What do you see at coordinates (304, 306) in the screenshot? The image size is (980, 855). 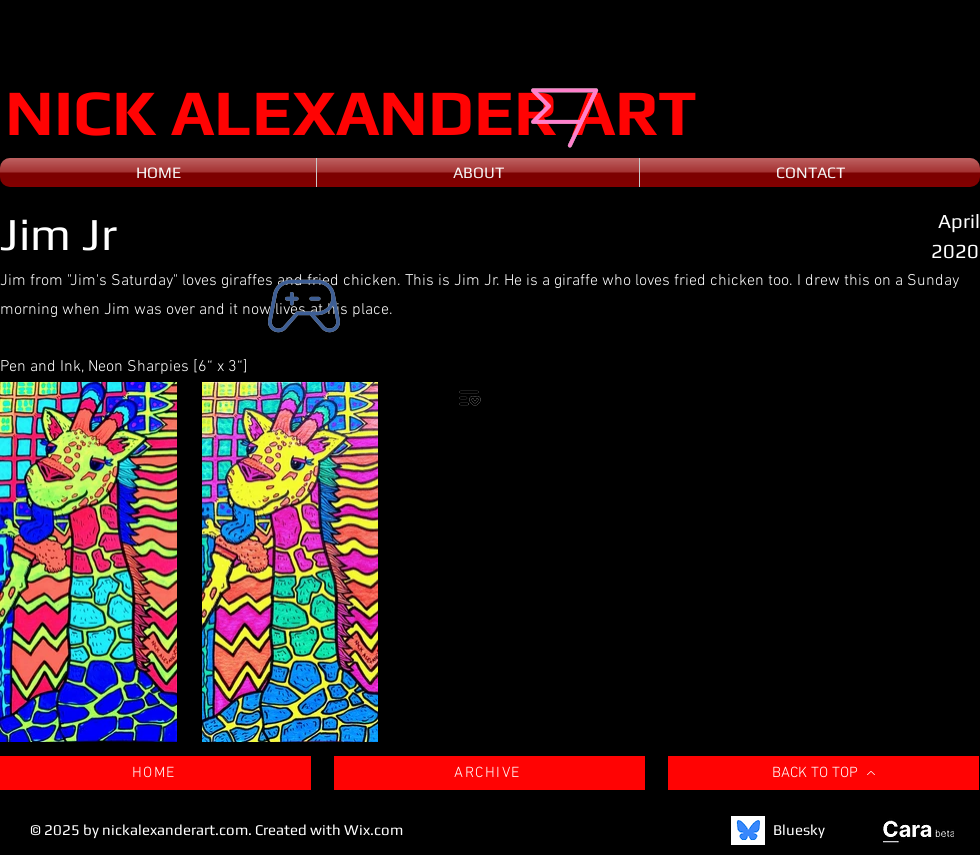 I see `access games or gaming features` at bounding box center [304, 306].